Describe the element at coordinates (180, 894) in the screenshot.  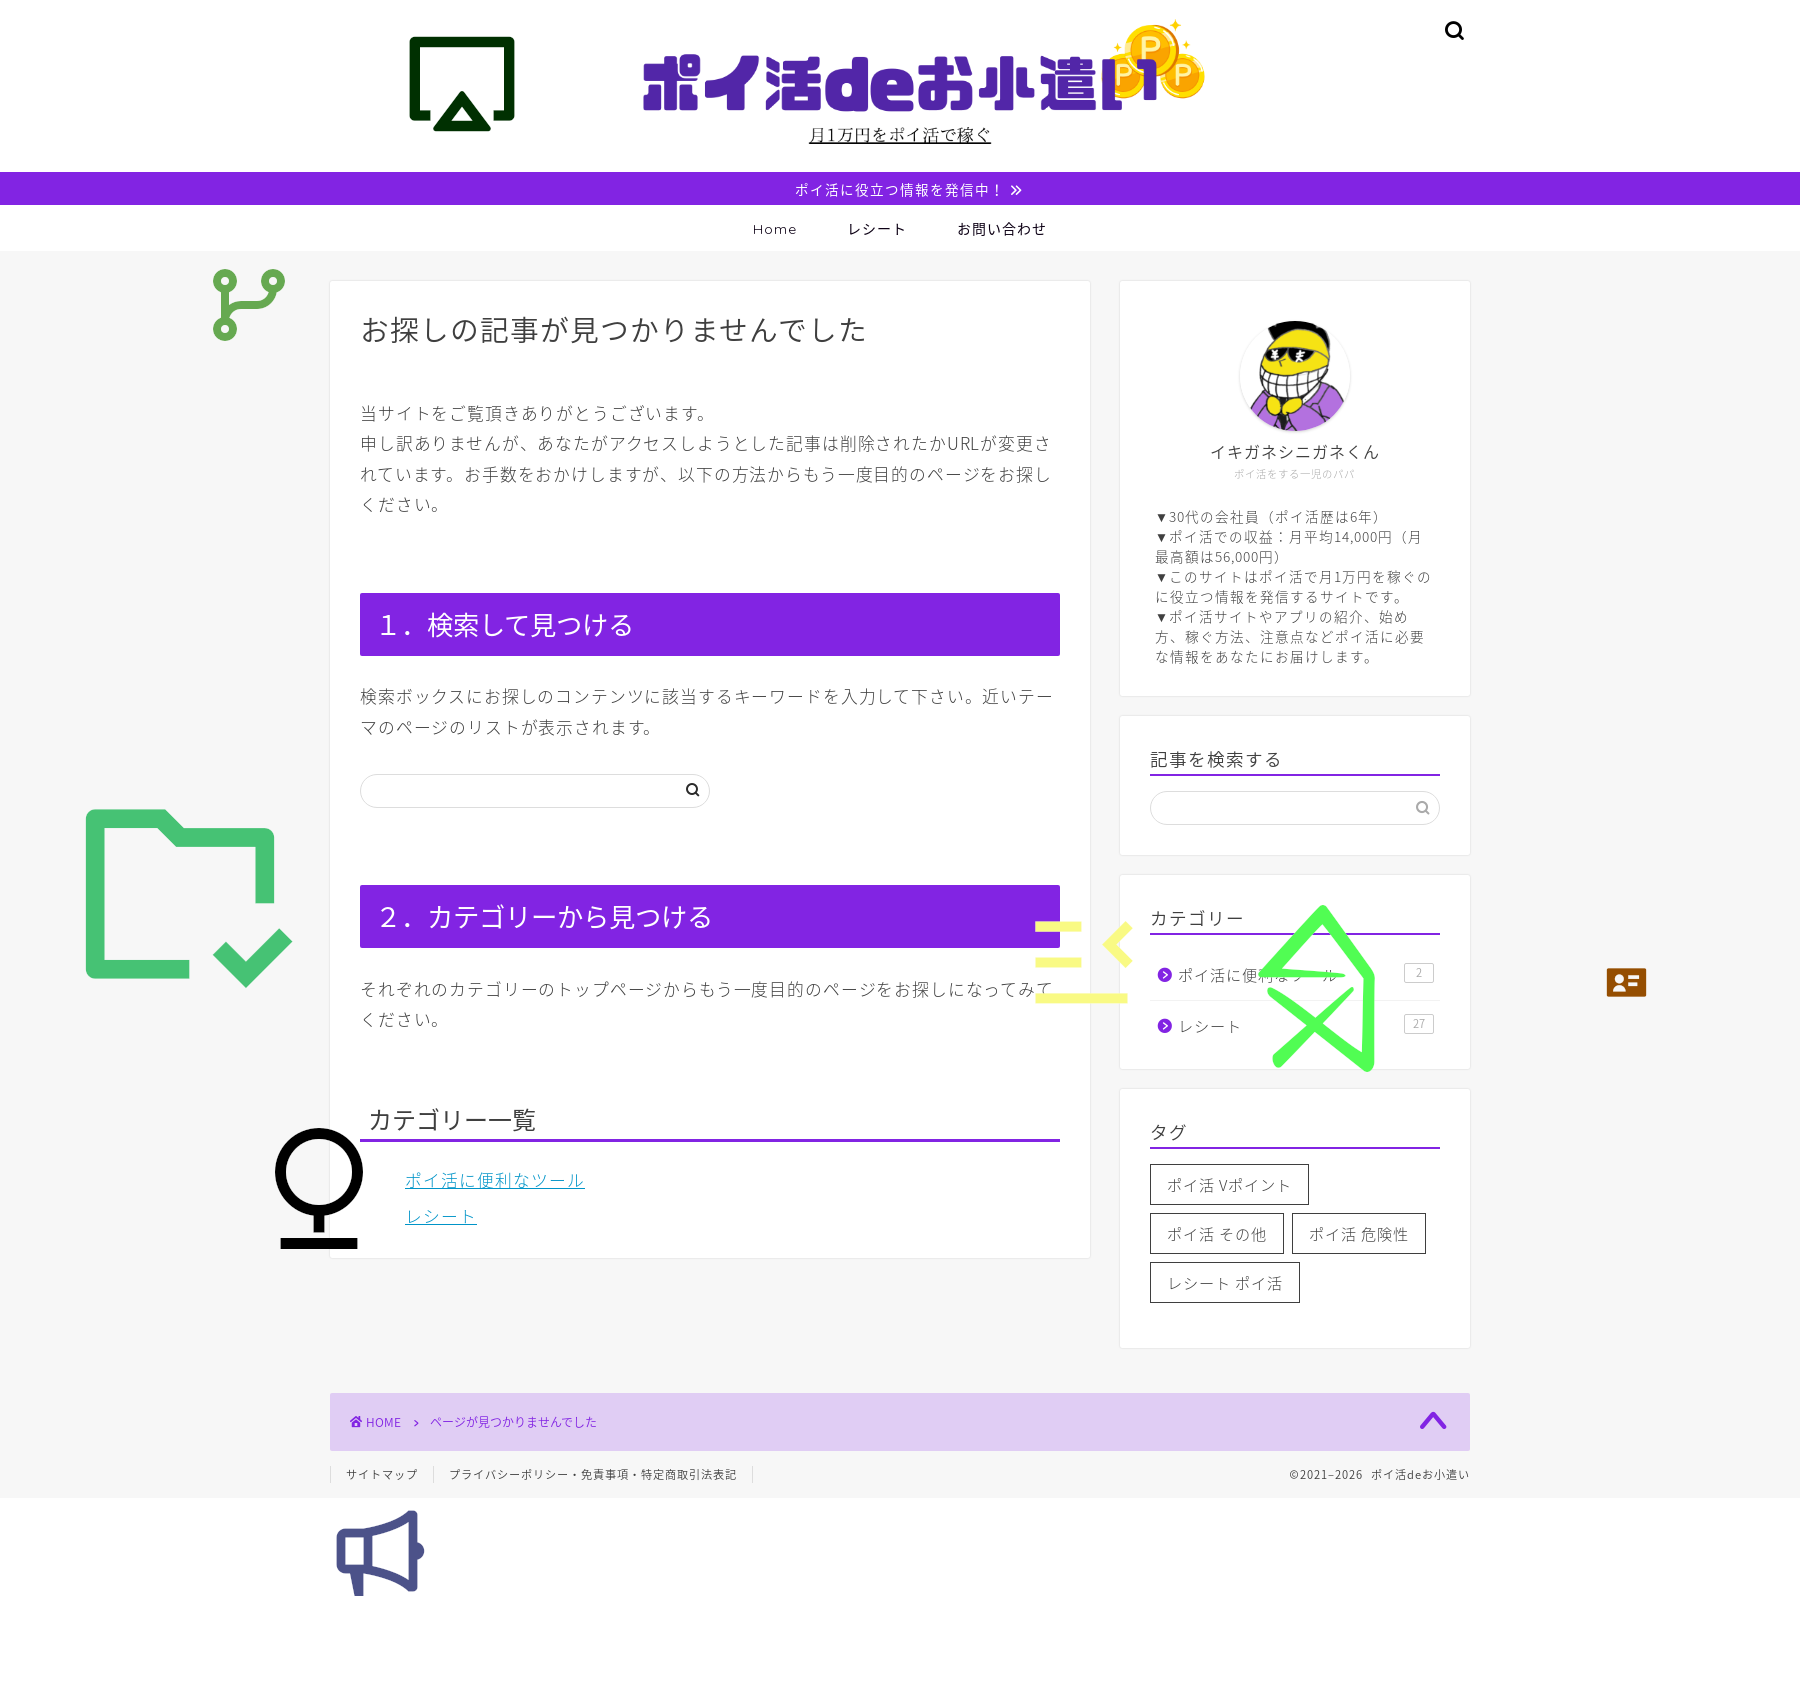
I see `folder successfully verified or approved` at that location.